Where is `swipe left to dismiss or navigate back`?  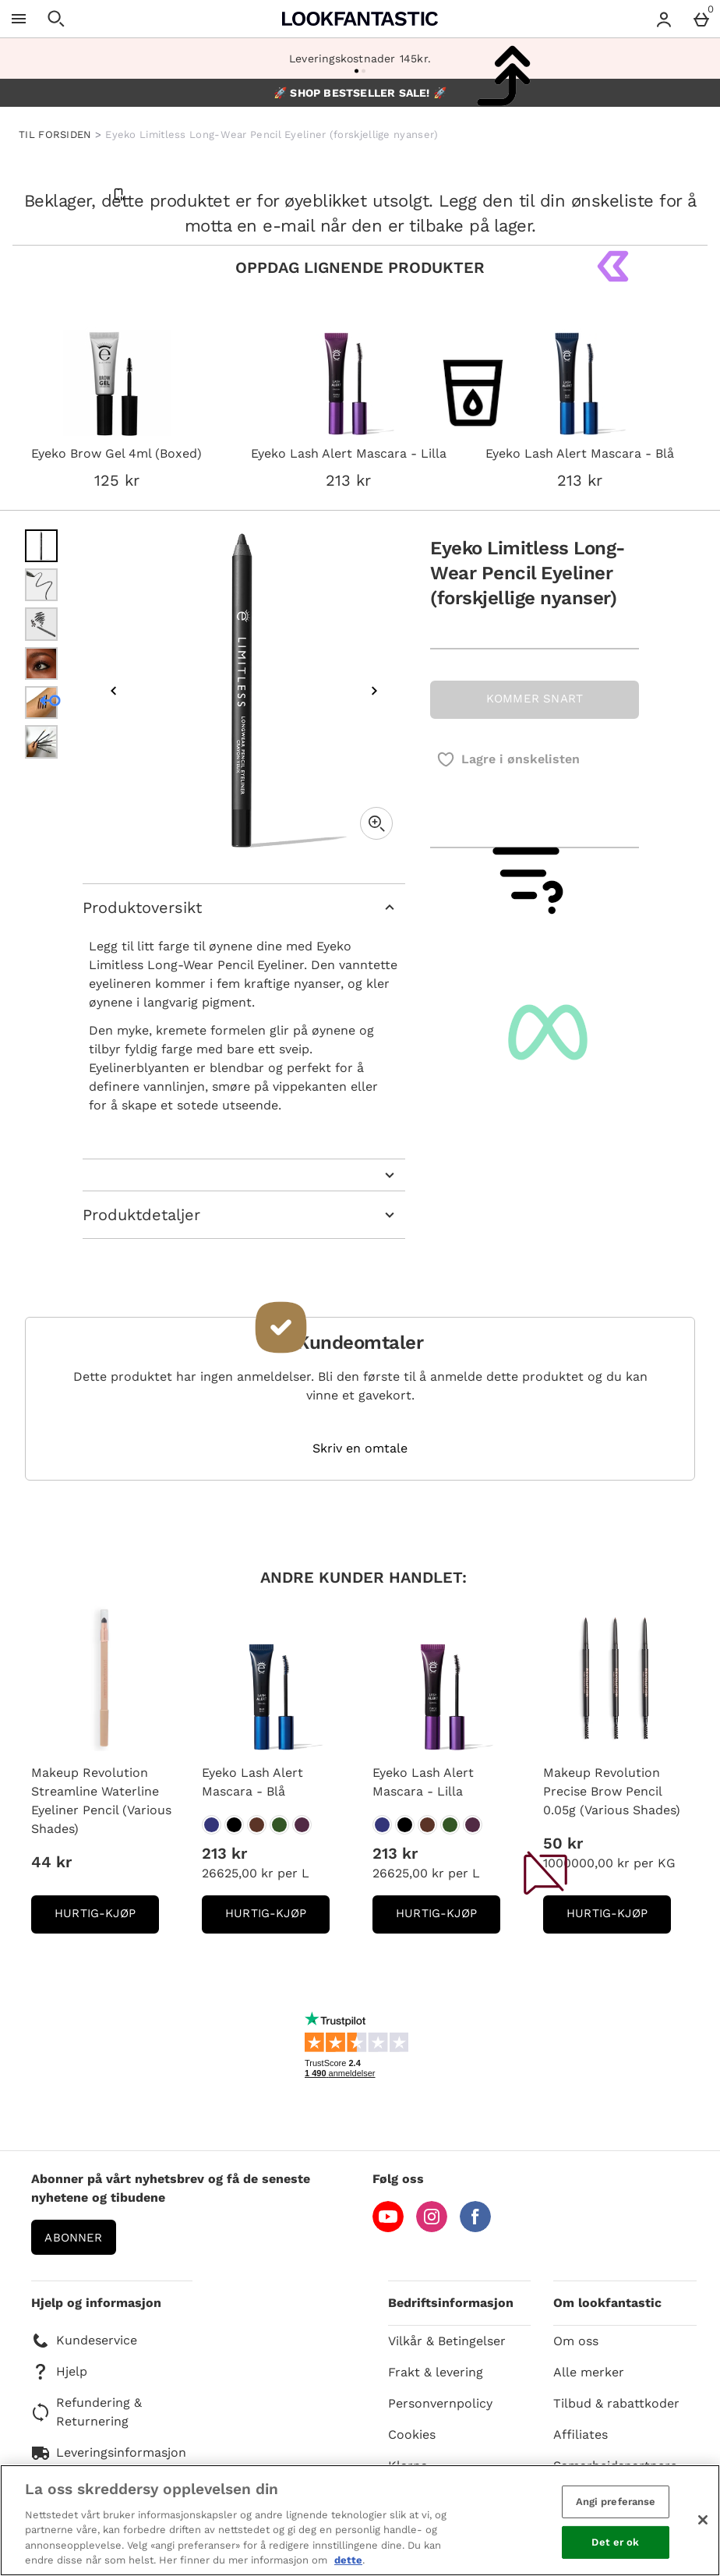 swipe left to dismiss or navigate back is located at coordinates (50, 700).